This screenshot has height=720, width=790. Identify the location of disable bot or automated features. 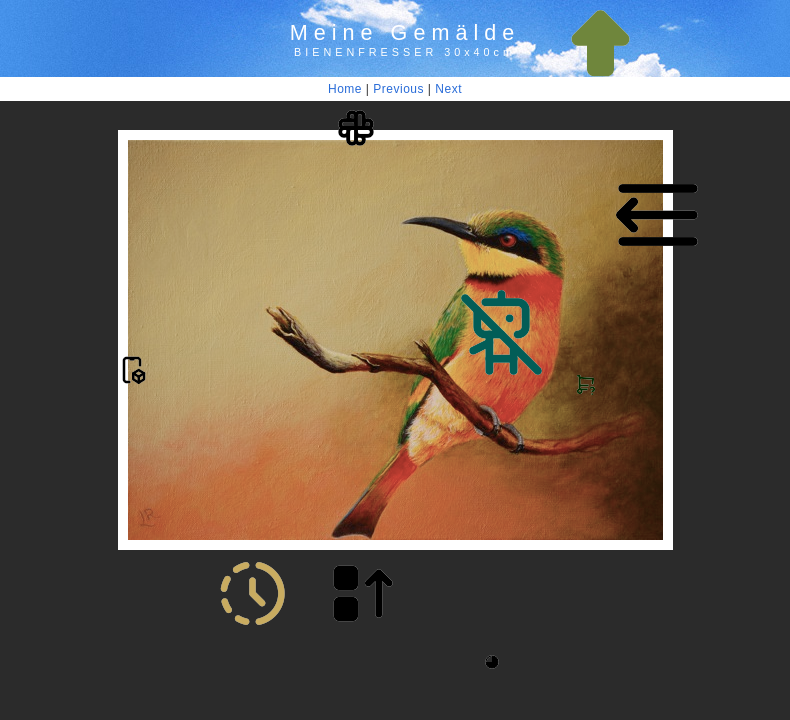
(501, 334).